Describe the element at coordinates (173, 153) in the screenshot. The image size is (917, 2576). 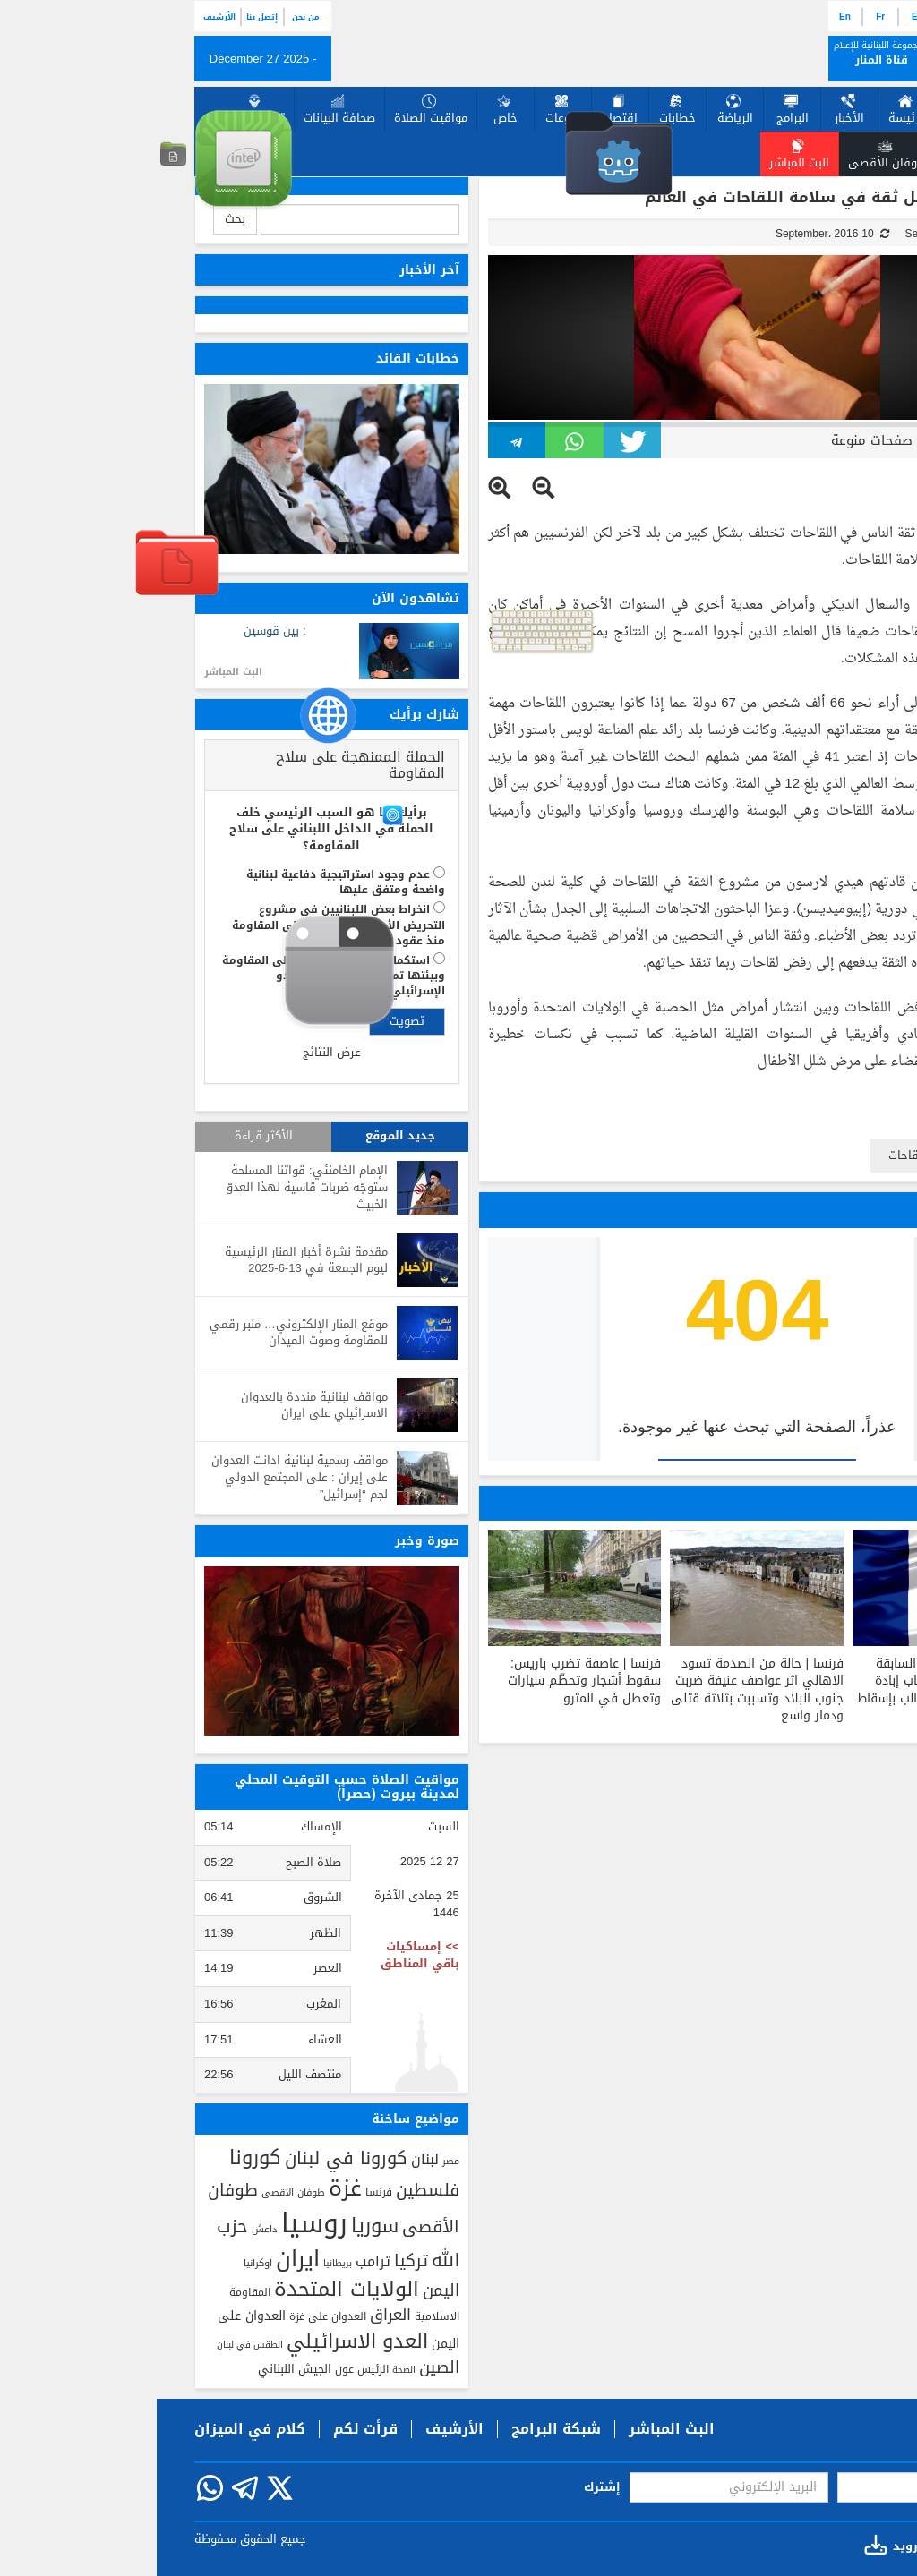
I see `access your documents folder` at that location.